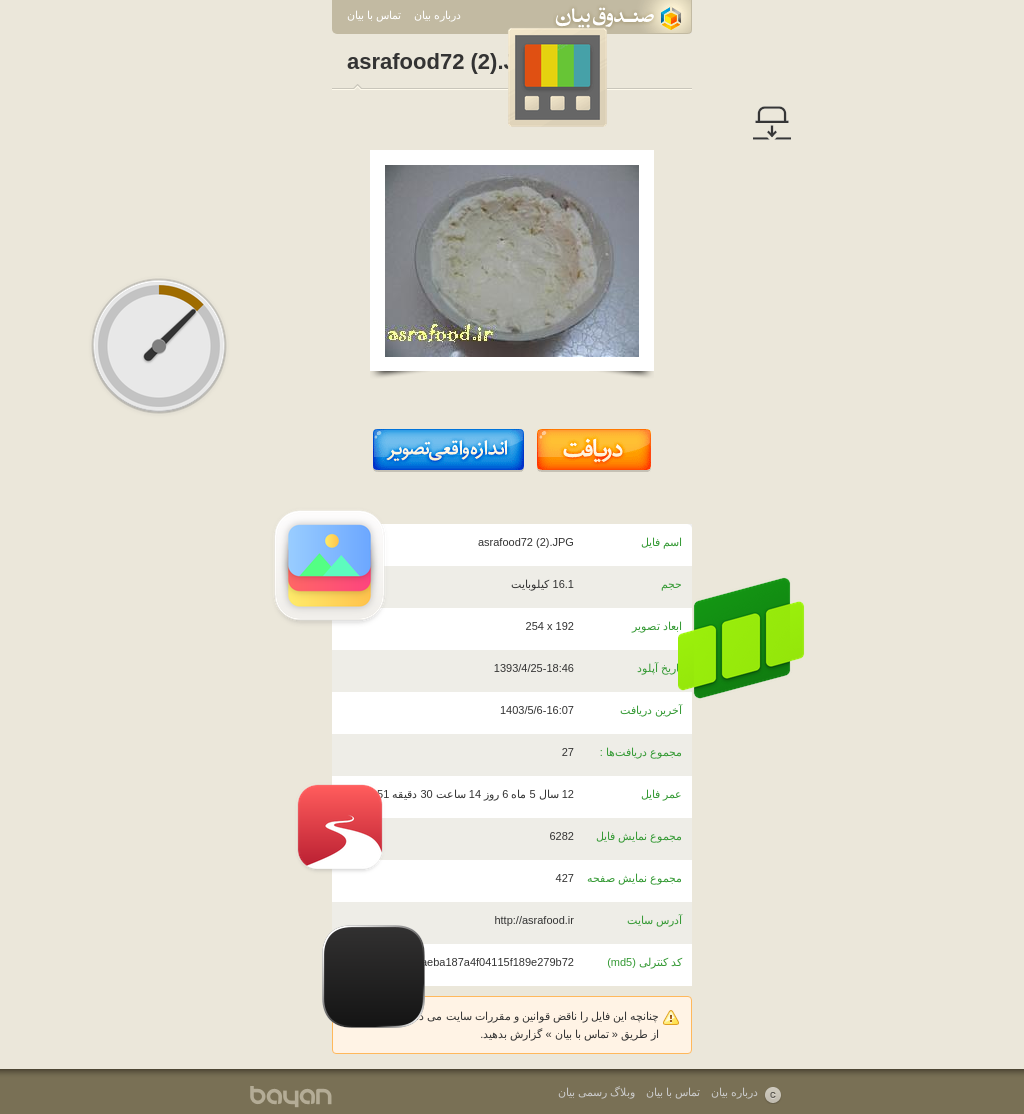 Image resolution: width=1024 pixels, height=1114 pixels. I want to click on open system profiler application, so click(159, 346).